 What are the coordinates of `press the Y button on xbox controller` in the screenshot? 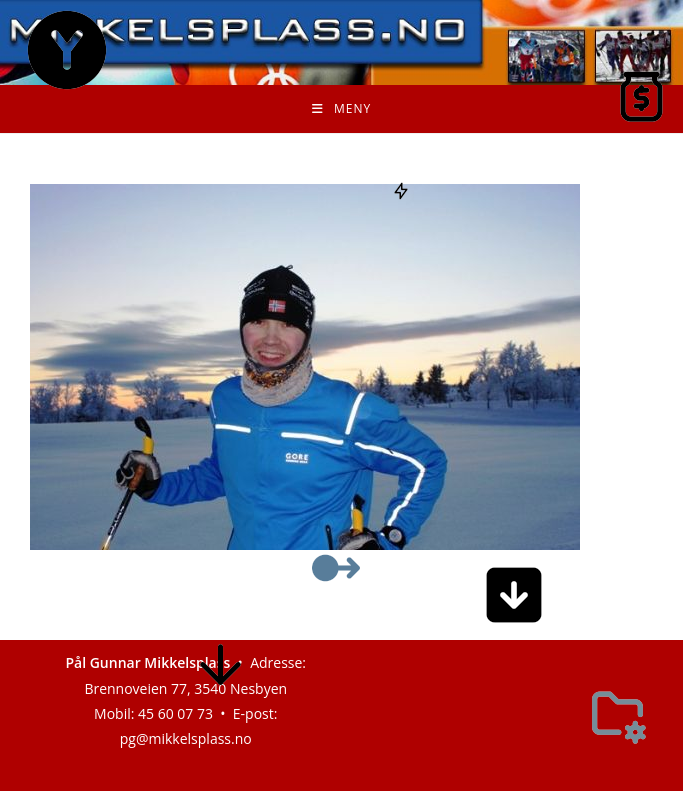 It's located at (67, 50).